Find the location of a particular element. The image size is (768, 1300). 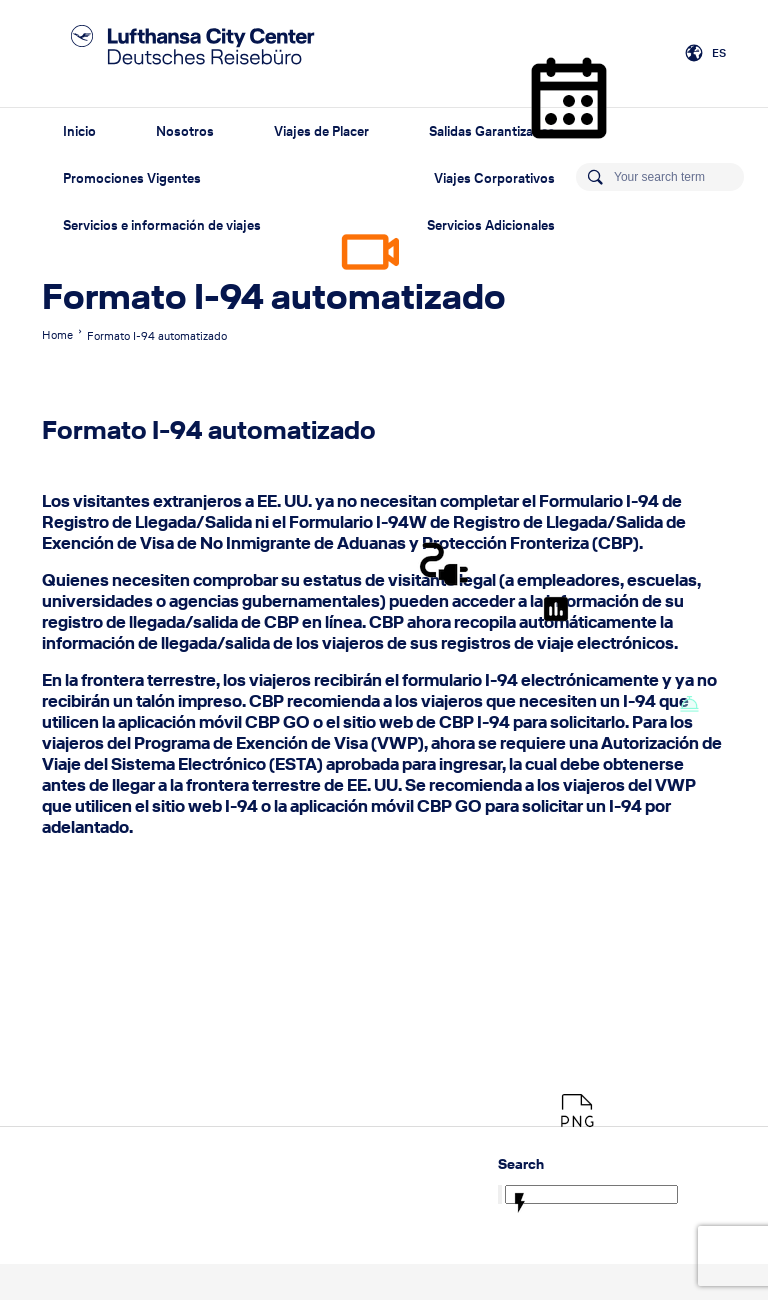

view calendar with scheduled events is located at coordinates (569, 101).